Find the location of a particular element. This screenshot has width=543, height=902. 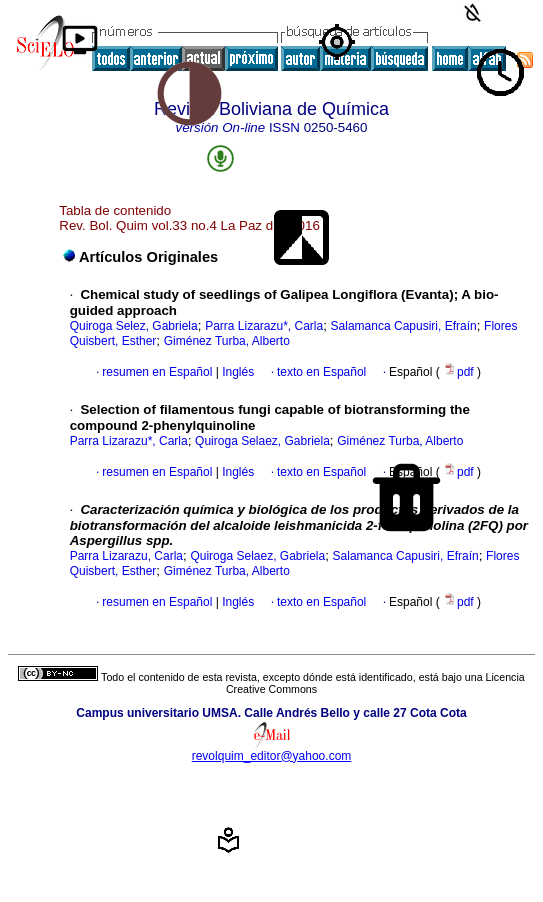

apply black and white filter to image is located at coordinates (301, 237).